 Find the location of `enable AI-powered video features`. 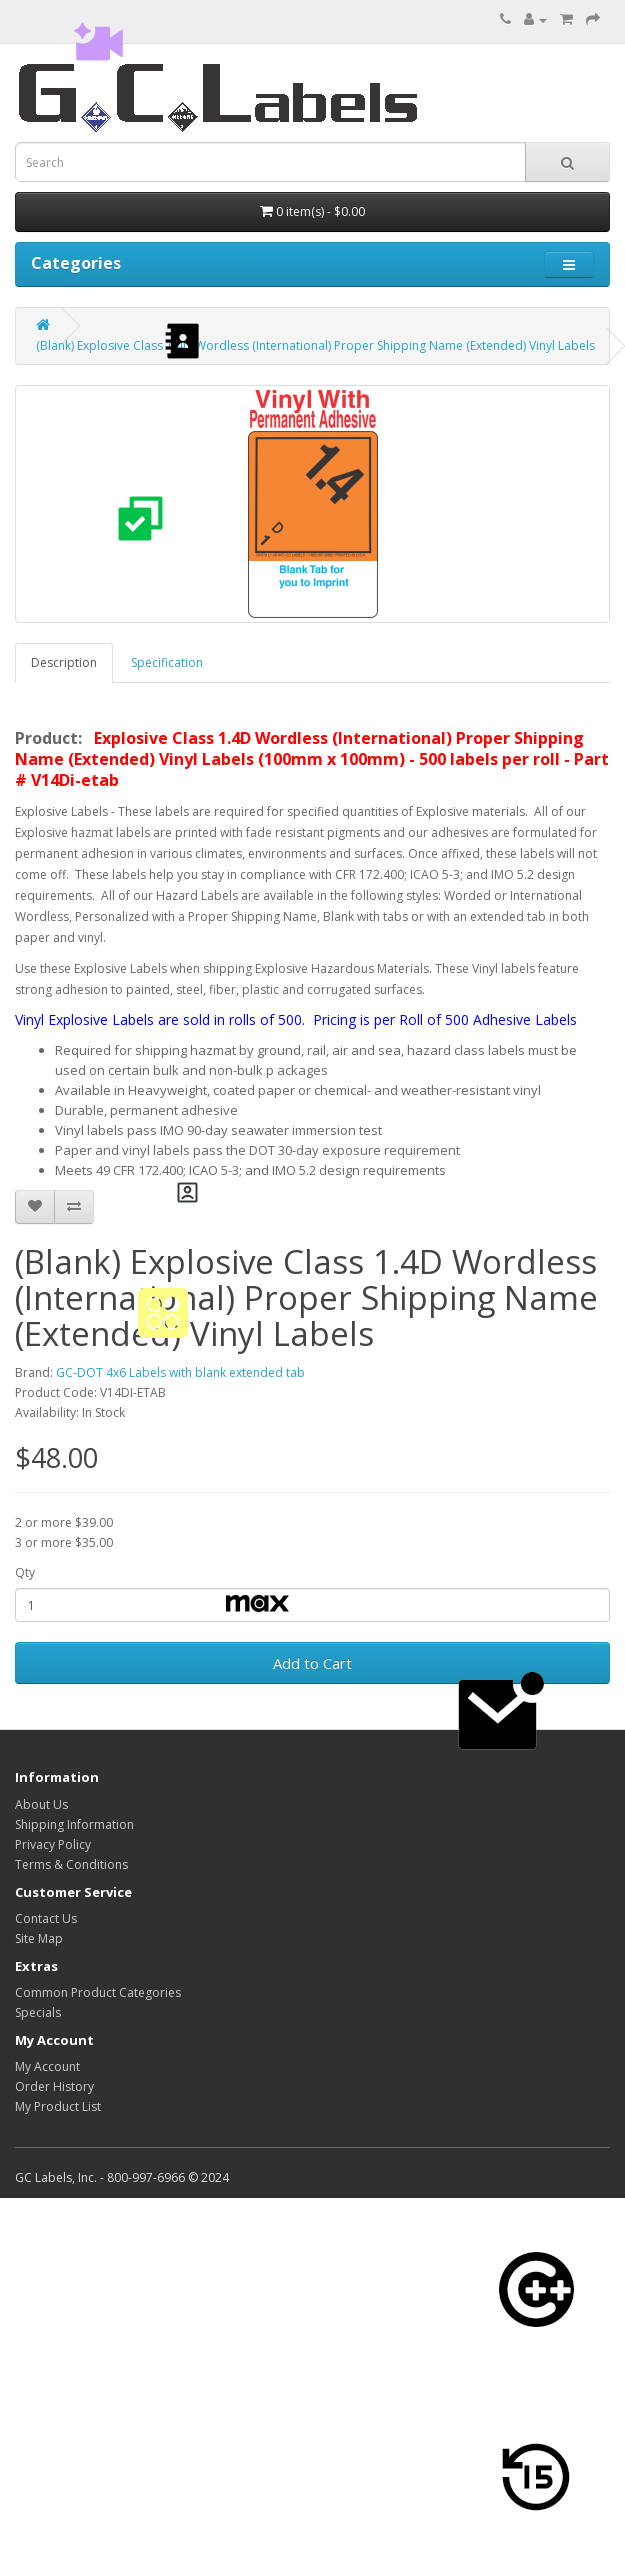

enable AI-powered video features is located at coordinates (99, 43).